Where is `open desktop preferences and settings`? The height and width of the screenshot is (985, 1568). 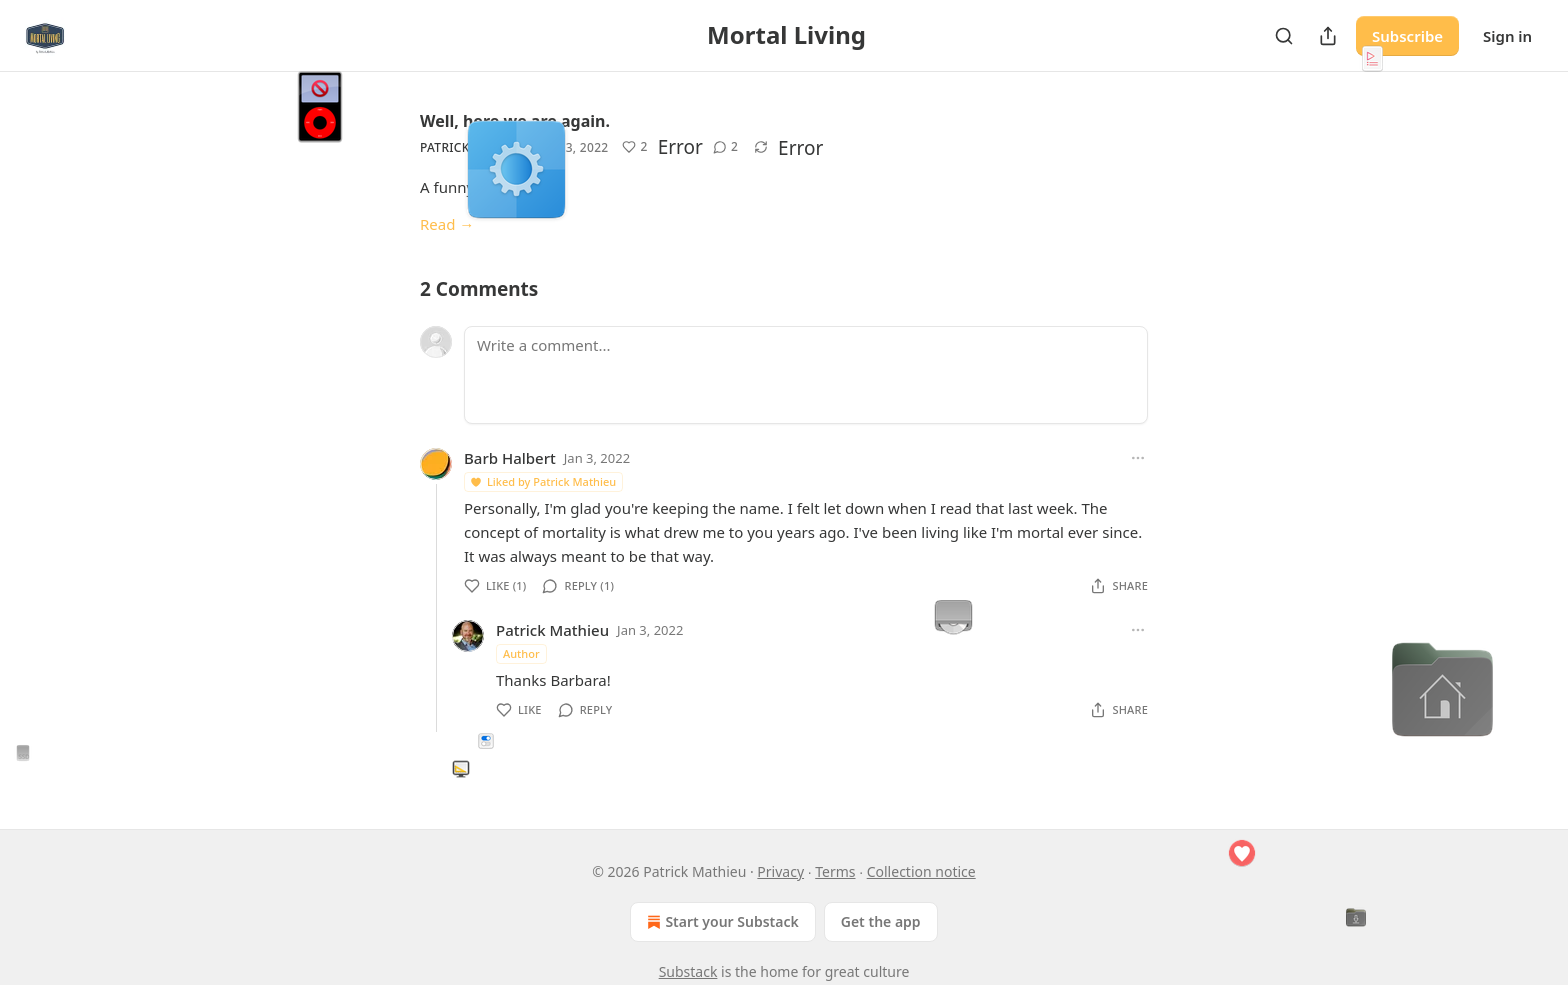 open desktop preferences and settings is located at coordinates (486, 741).